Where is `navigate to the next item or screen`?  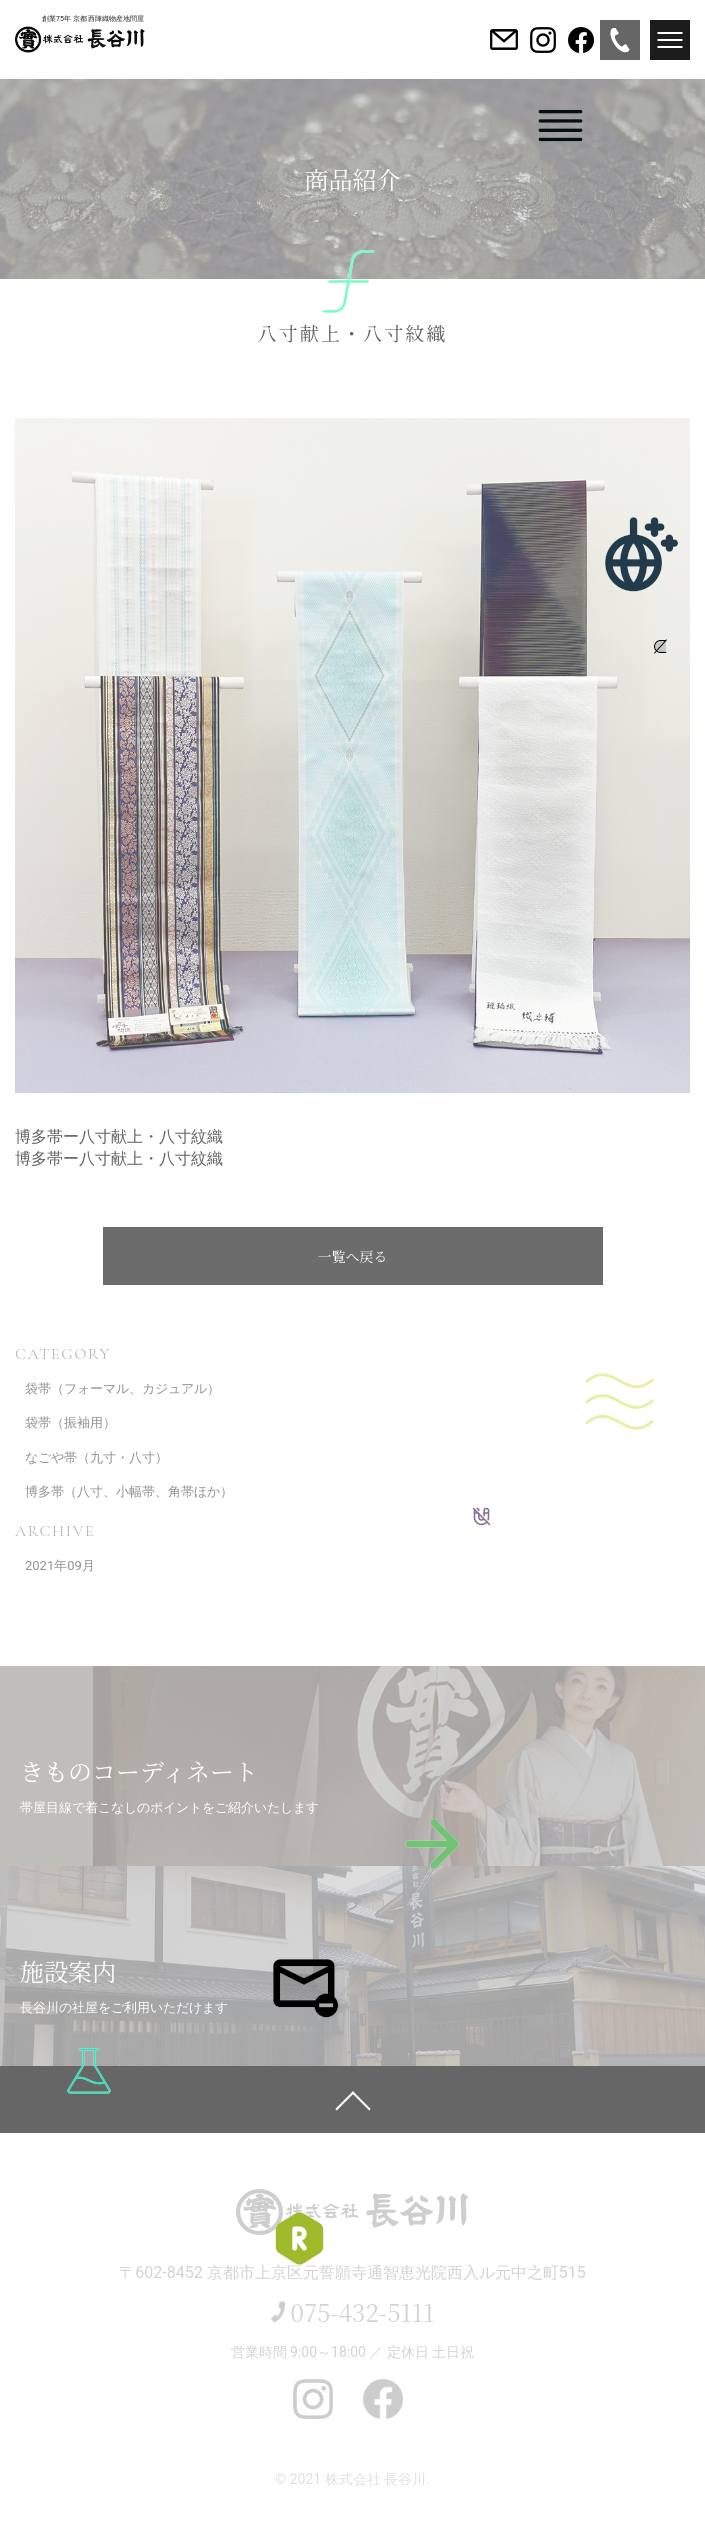 navigate to the next item or screen is located at coordinates (432, 1844).